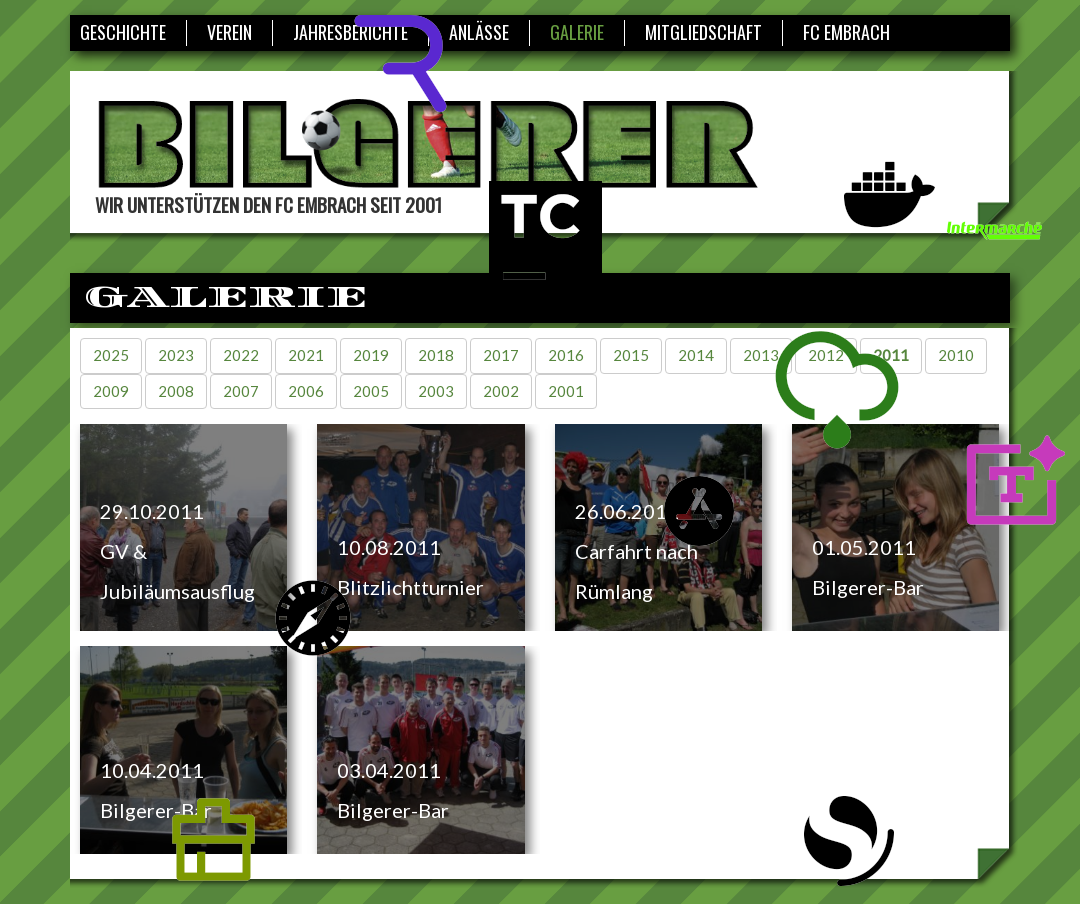 The height and width of the screenshot is (904, 1080). Describe the element at coordinates (699, 511) in the screenshot. I see `open the Apple App Store` at that location.